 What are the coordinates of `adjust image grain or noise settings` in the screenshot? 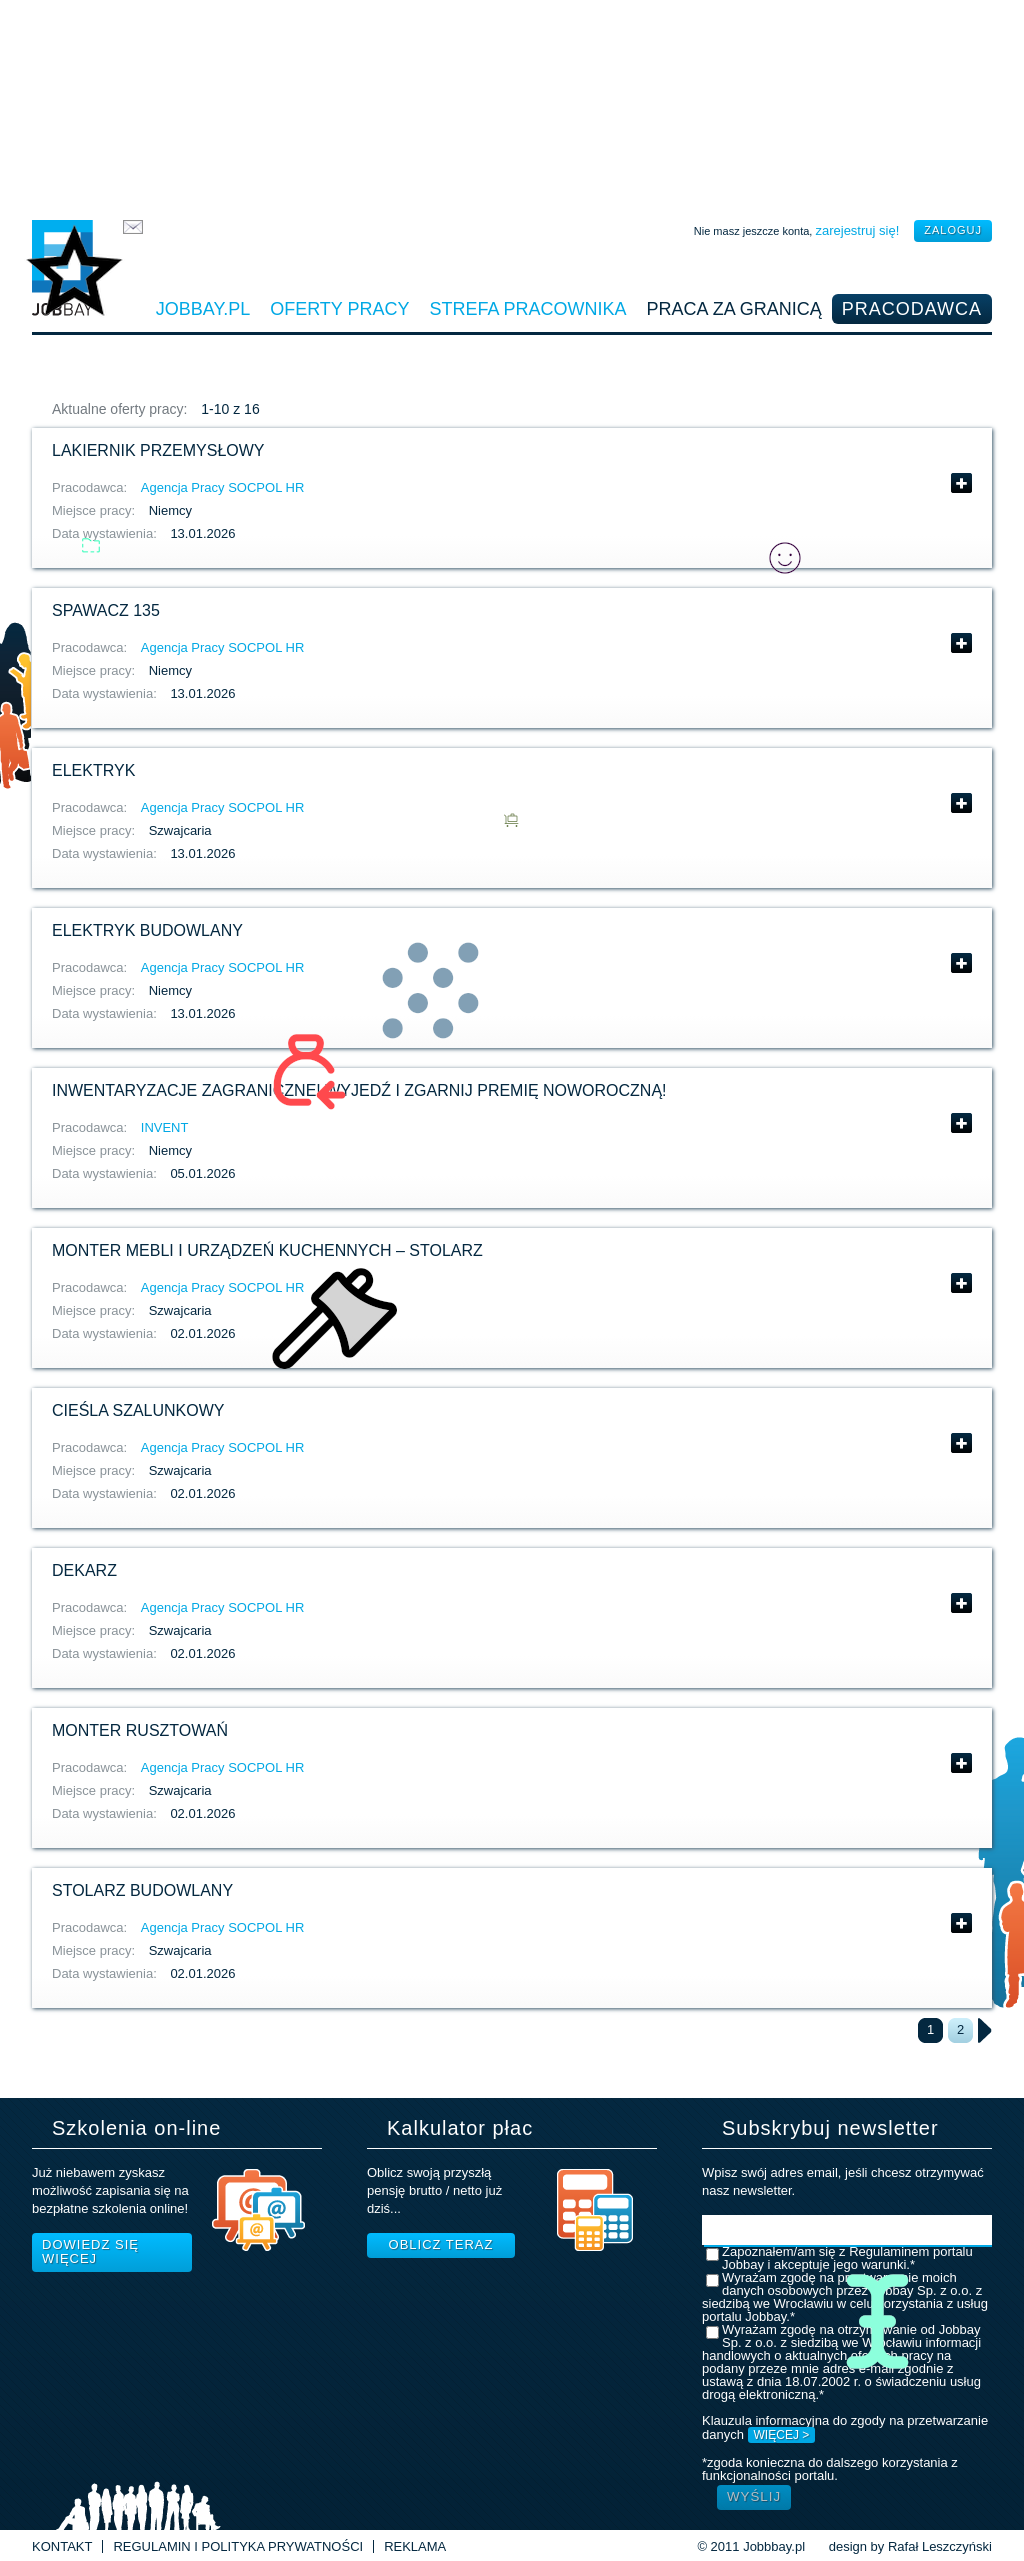 It's located at (430, 990).